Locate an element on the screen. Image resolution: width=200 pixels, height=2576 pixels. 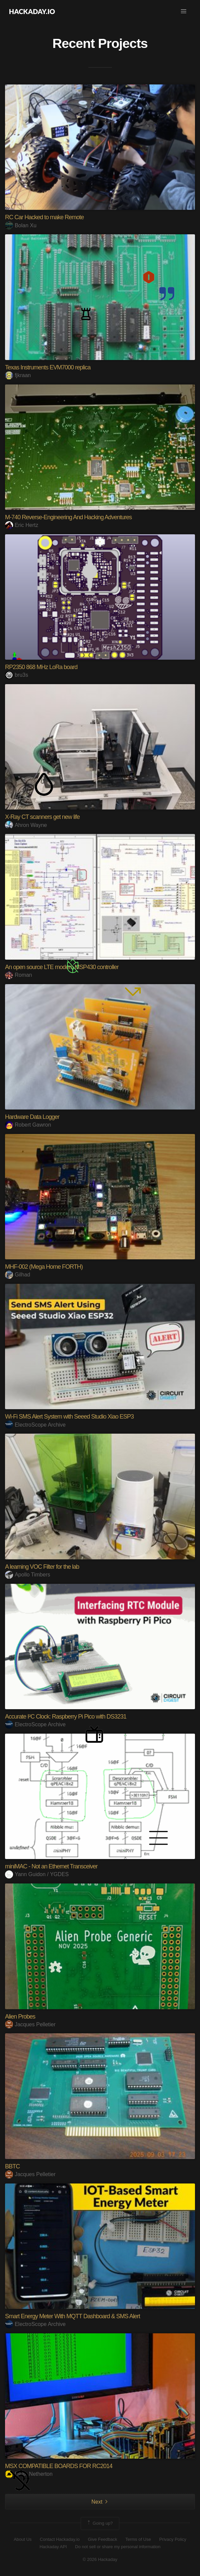
view information or details is located at coordinates (149, 277).